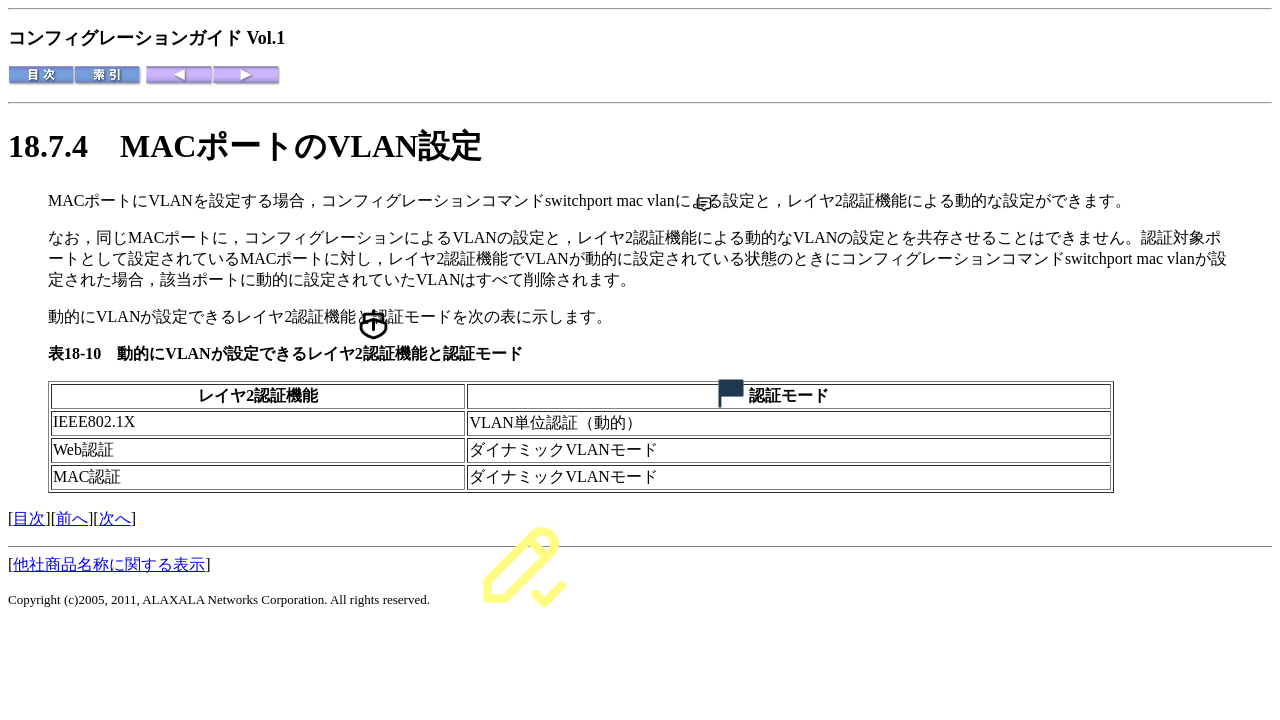 The image size is (1280, 720). Describe the element at coordinates (704, 204) in the screenshot. I see `open messaging or chat` at that location.